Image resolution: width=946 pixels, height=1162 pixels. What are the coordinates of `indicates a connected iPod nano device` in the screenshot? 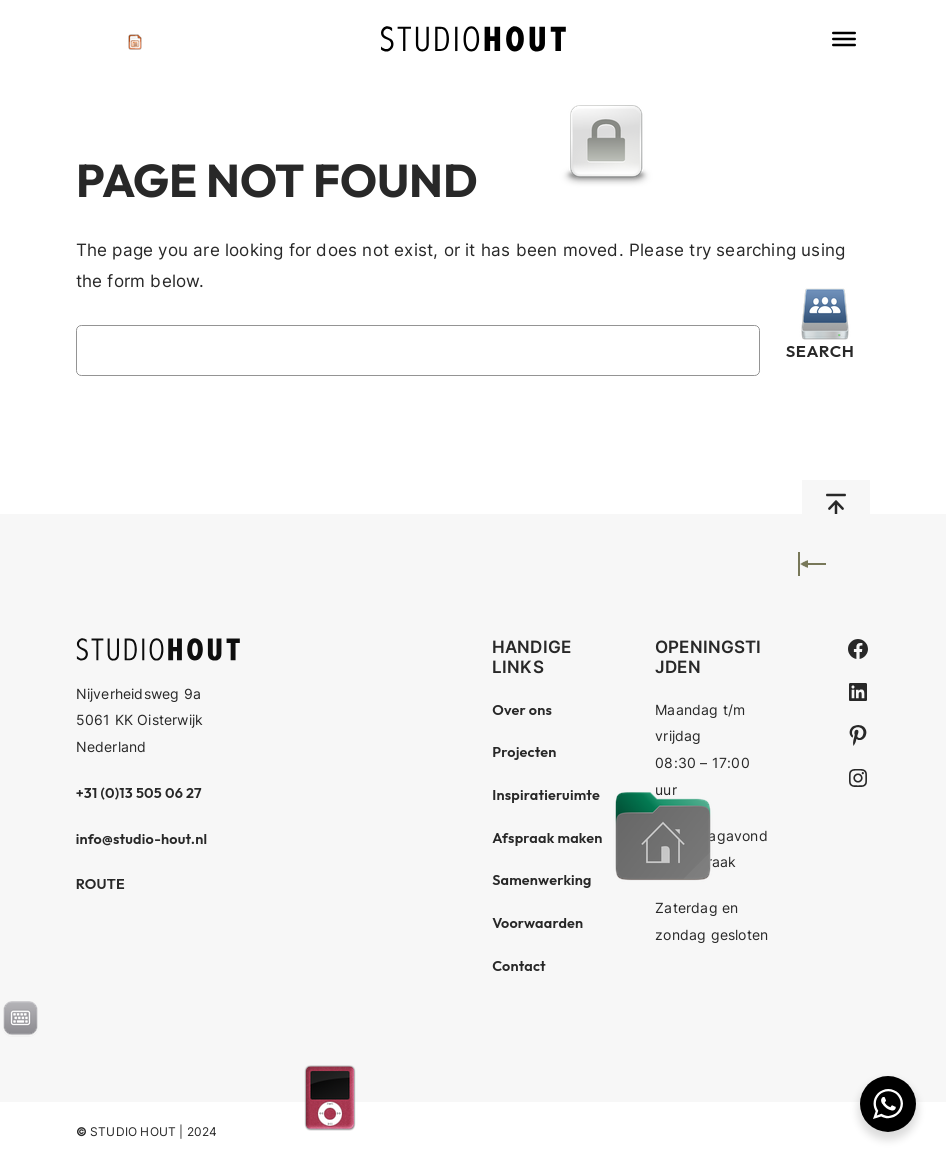 It's located at (330, 1083).